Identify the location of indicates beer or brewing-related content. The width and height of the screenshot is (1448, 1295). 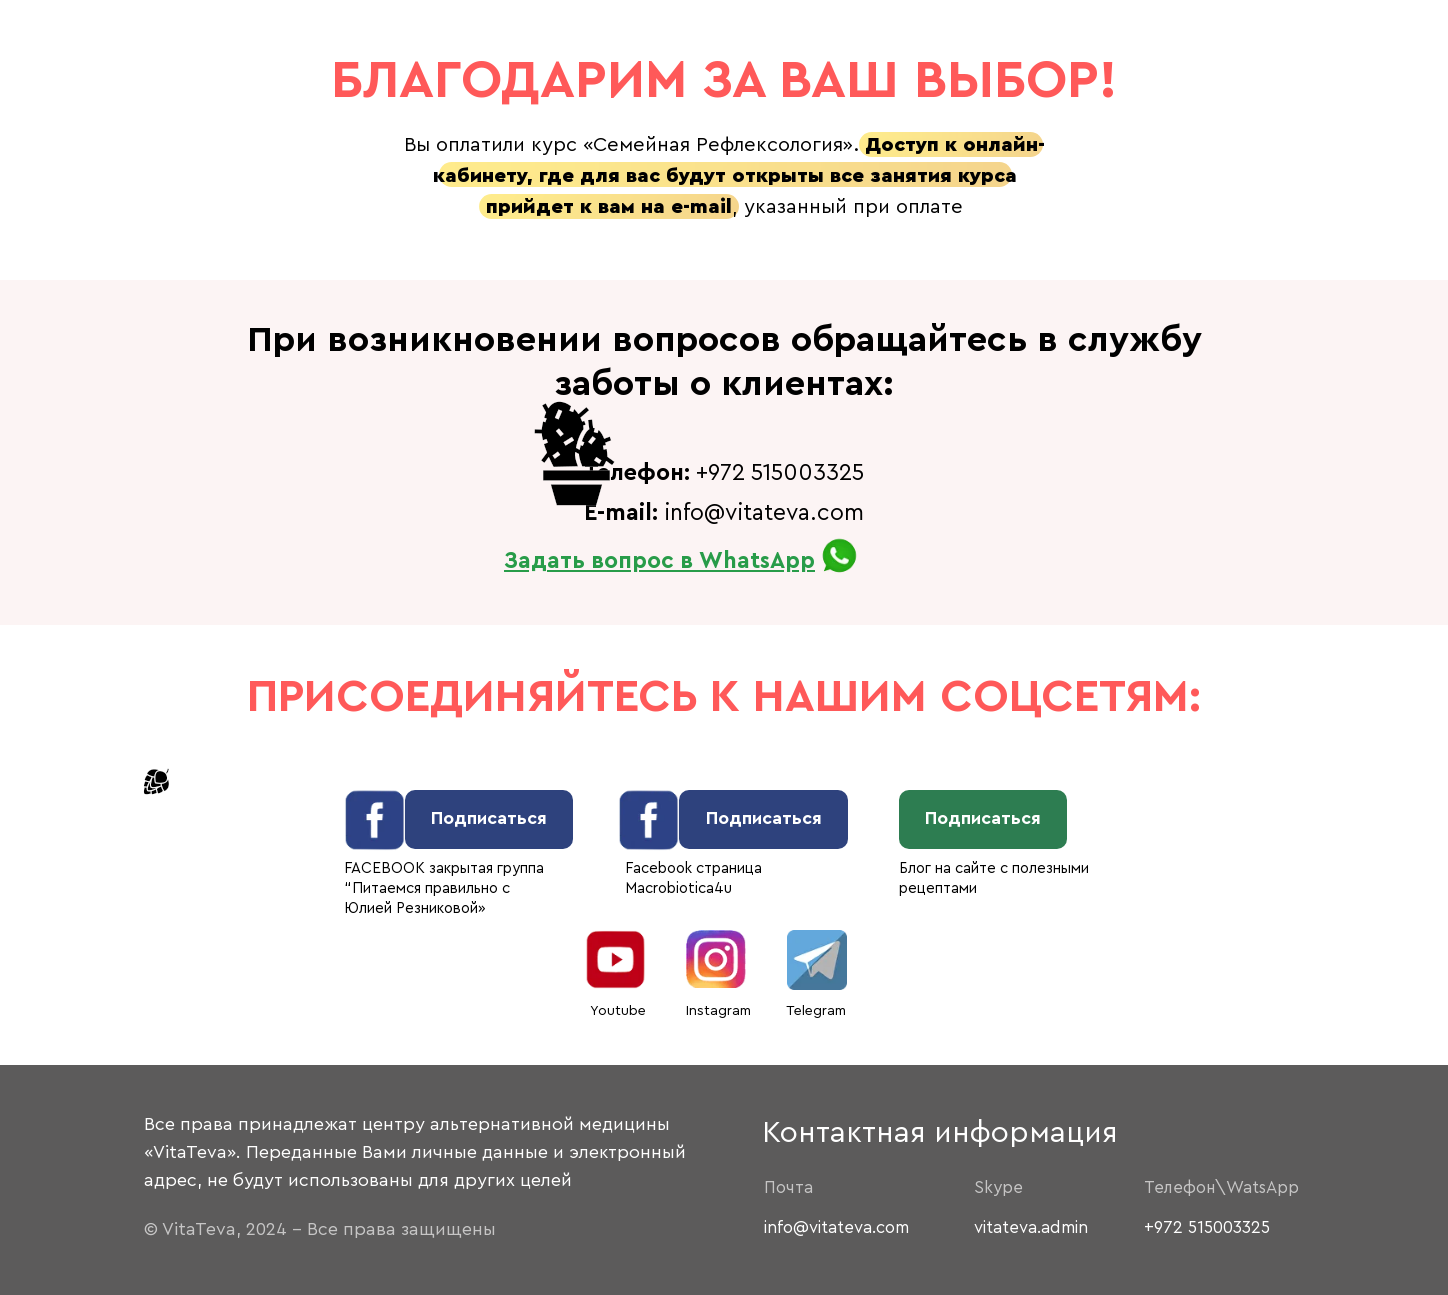
(156, 781).